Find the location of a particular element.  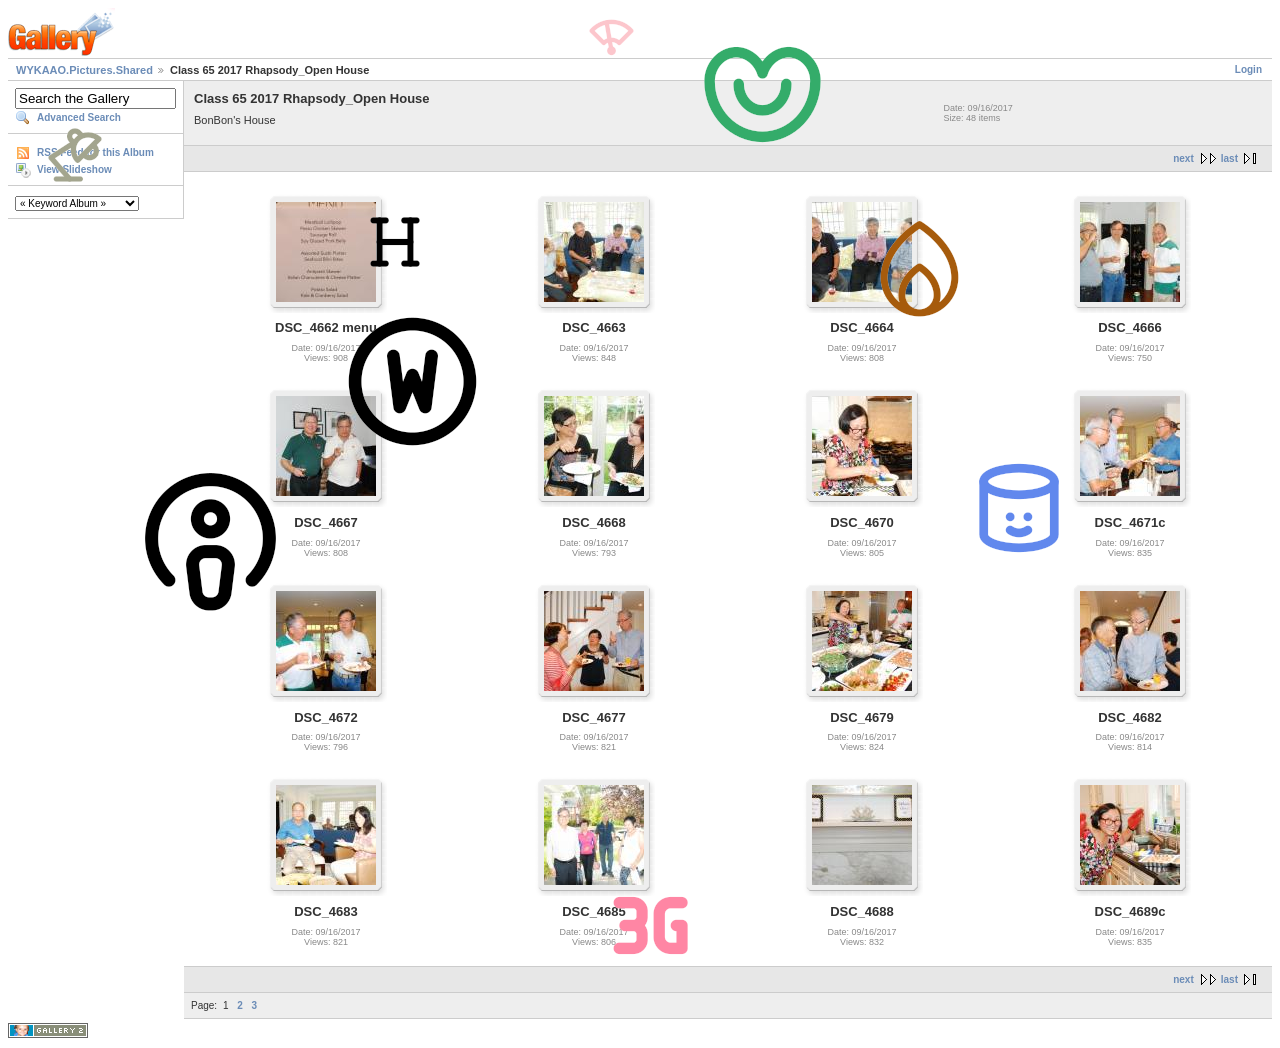

indicates trending or hot content is located at coordinates (919, 270).